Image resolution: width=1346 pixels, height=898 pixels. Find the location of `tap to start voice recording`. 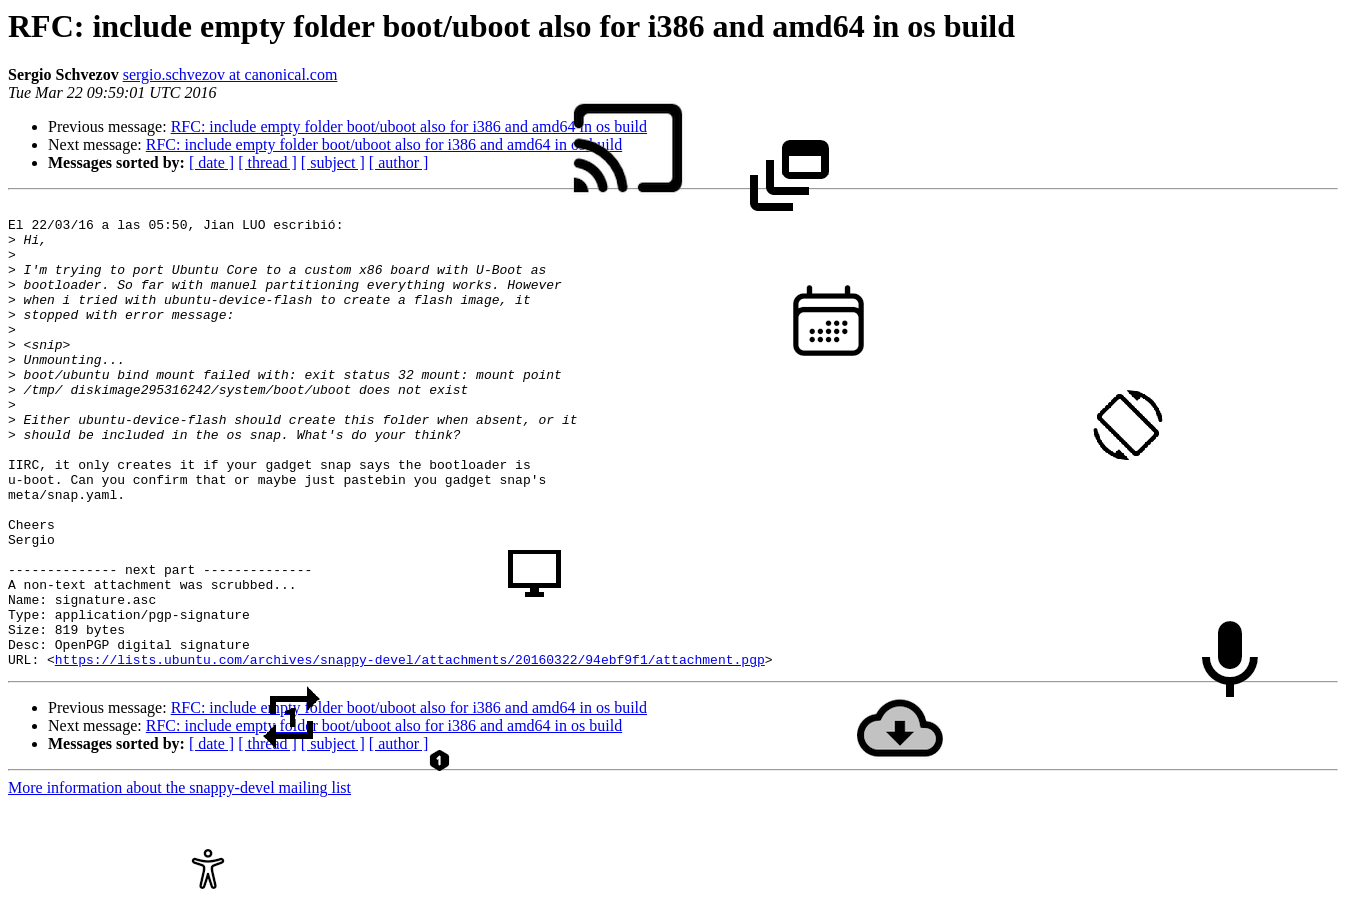

tap to start voice recording is located at coordinates (1230, 661).